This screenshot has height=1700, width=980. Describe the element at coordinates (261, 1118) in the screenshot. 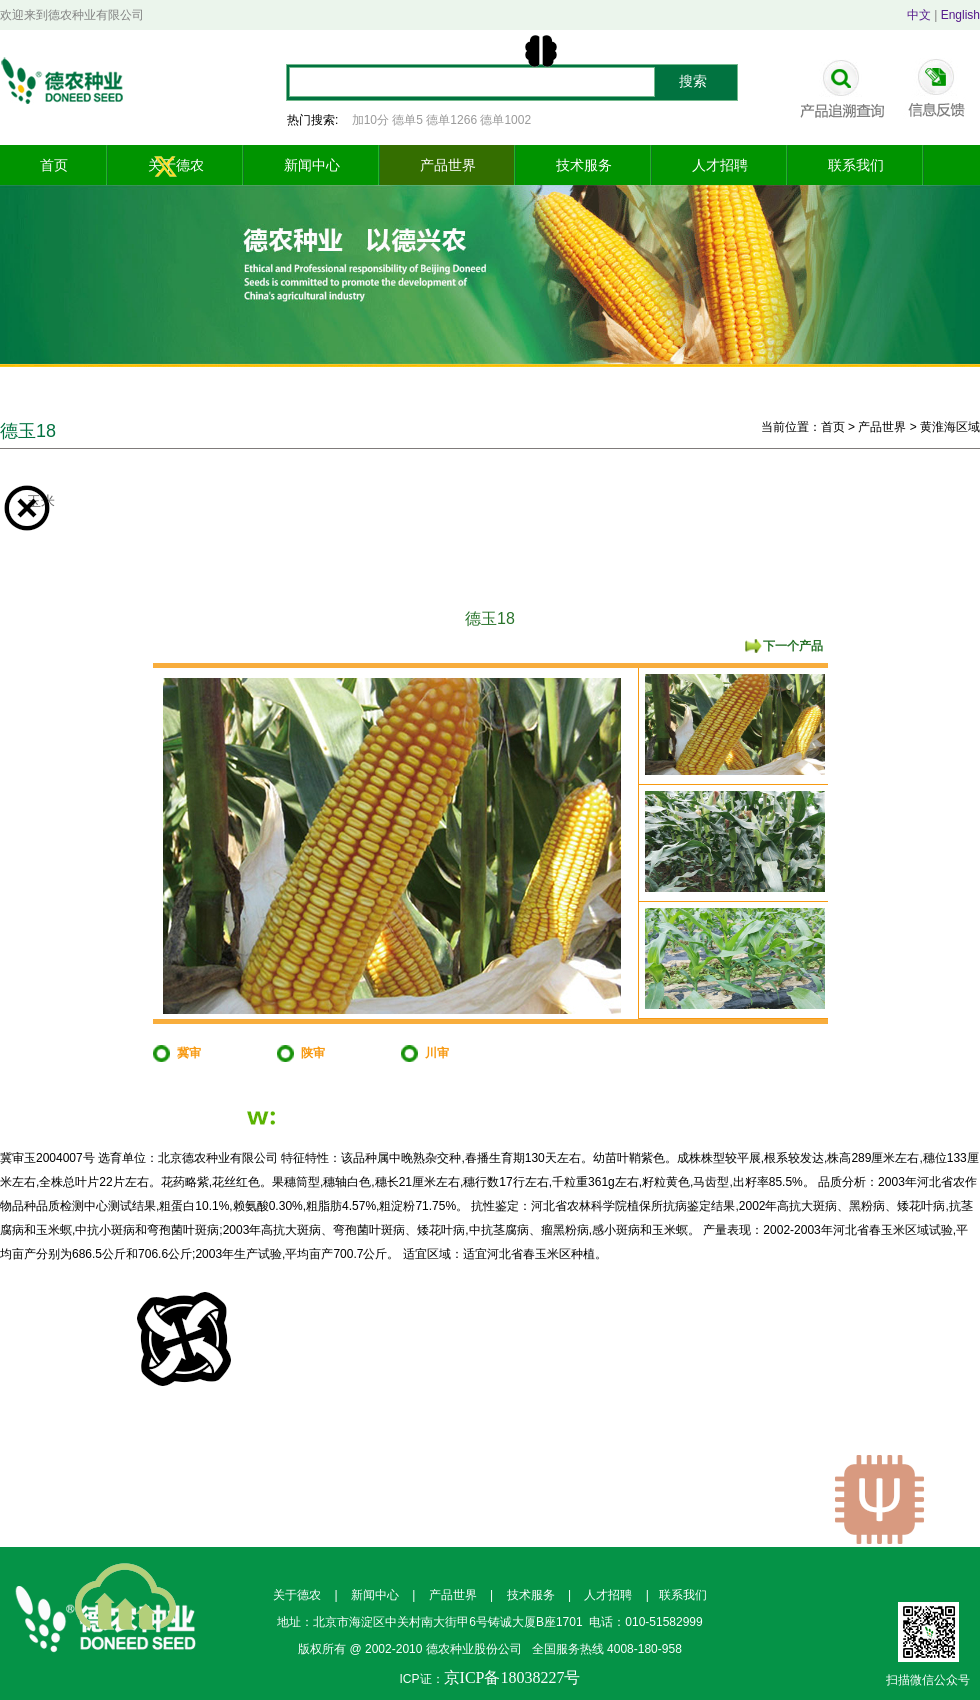

I see `visit wellfound job board` at that location.